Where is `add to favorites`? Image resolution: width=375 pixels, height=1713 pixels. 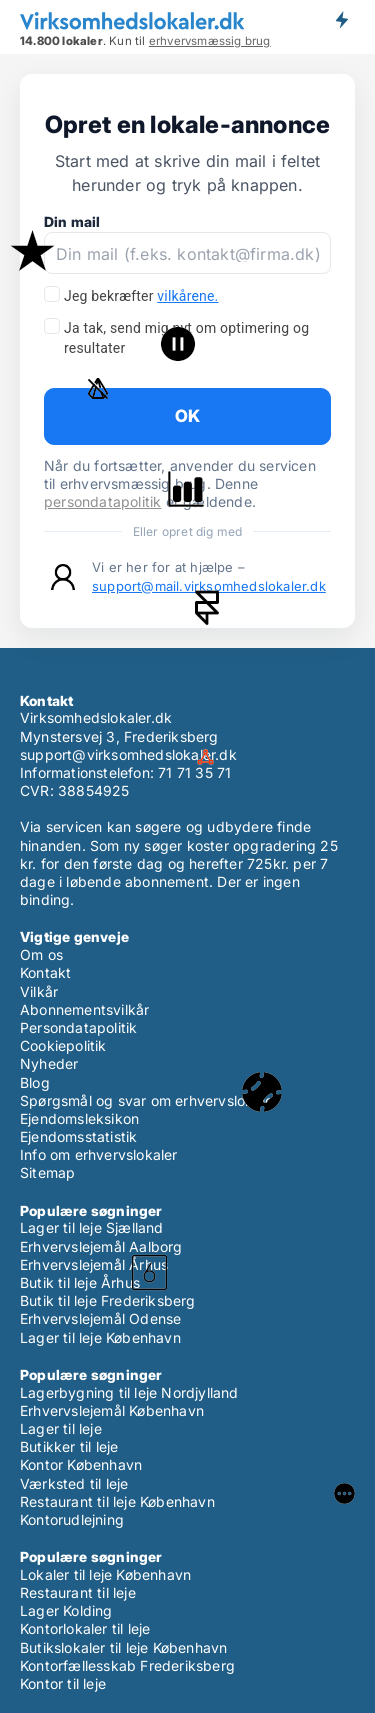 add to favorites is located at coordinates (32, 250).